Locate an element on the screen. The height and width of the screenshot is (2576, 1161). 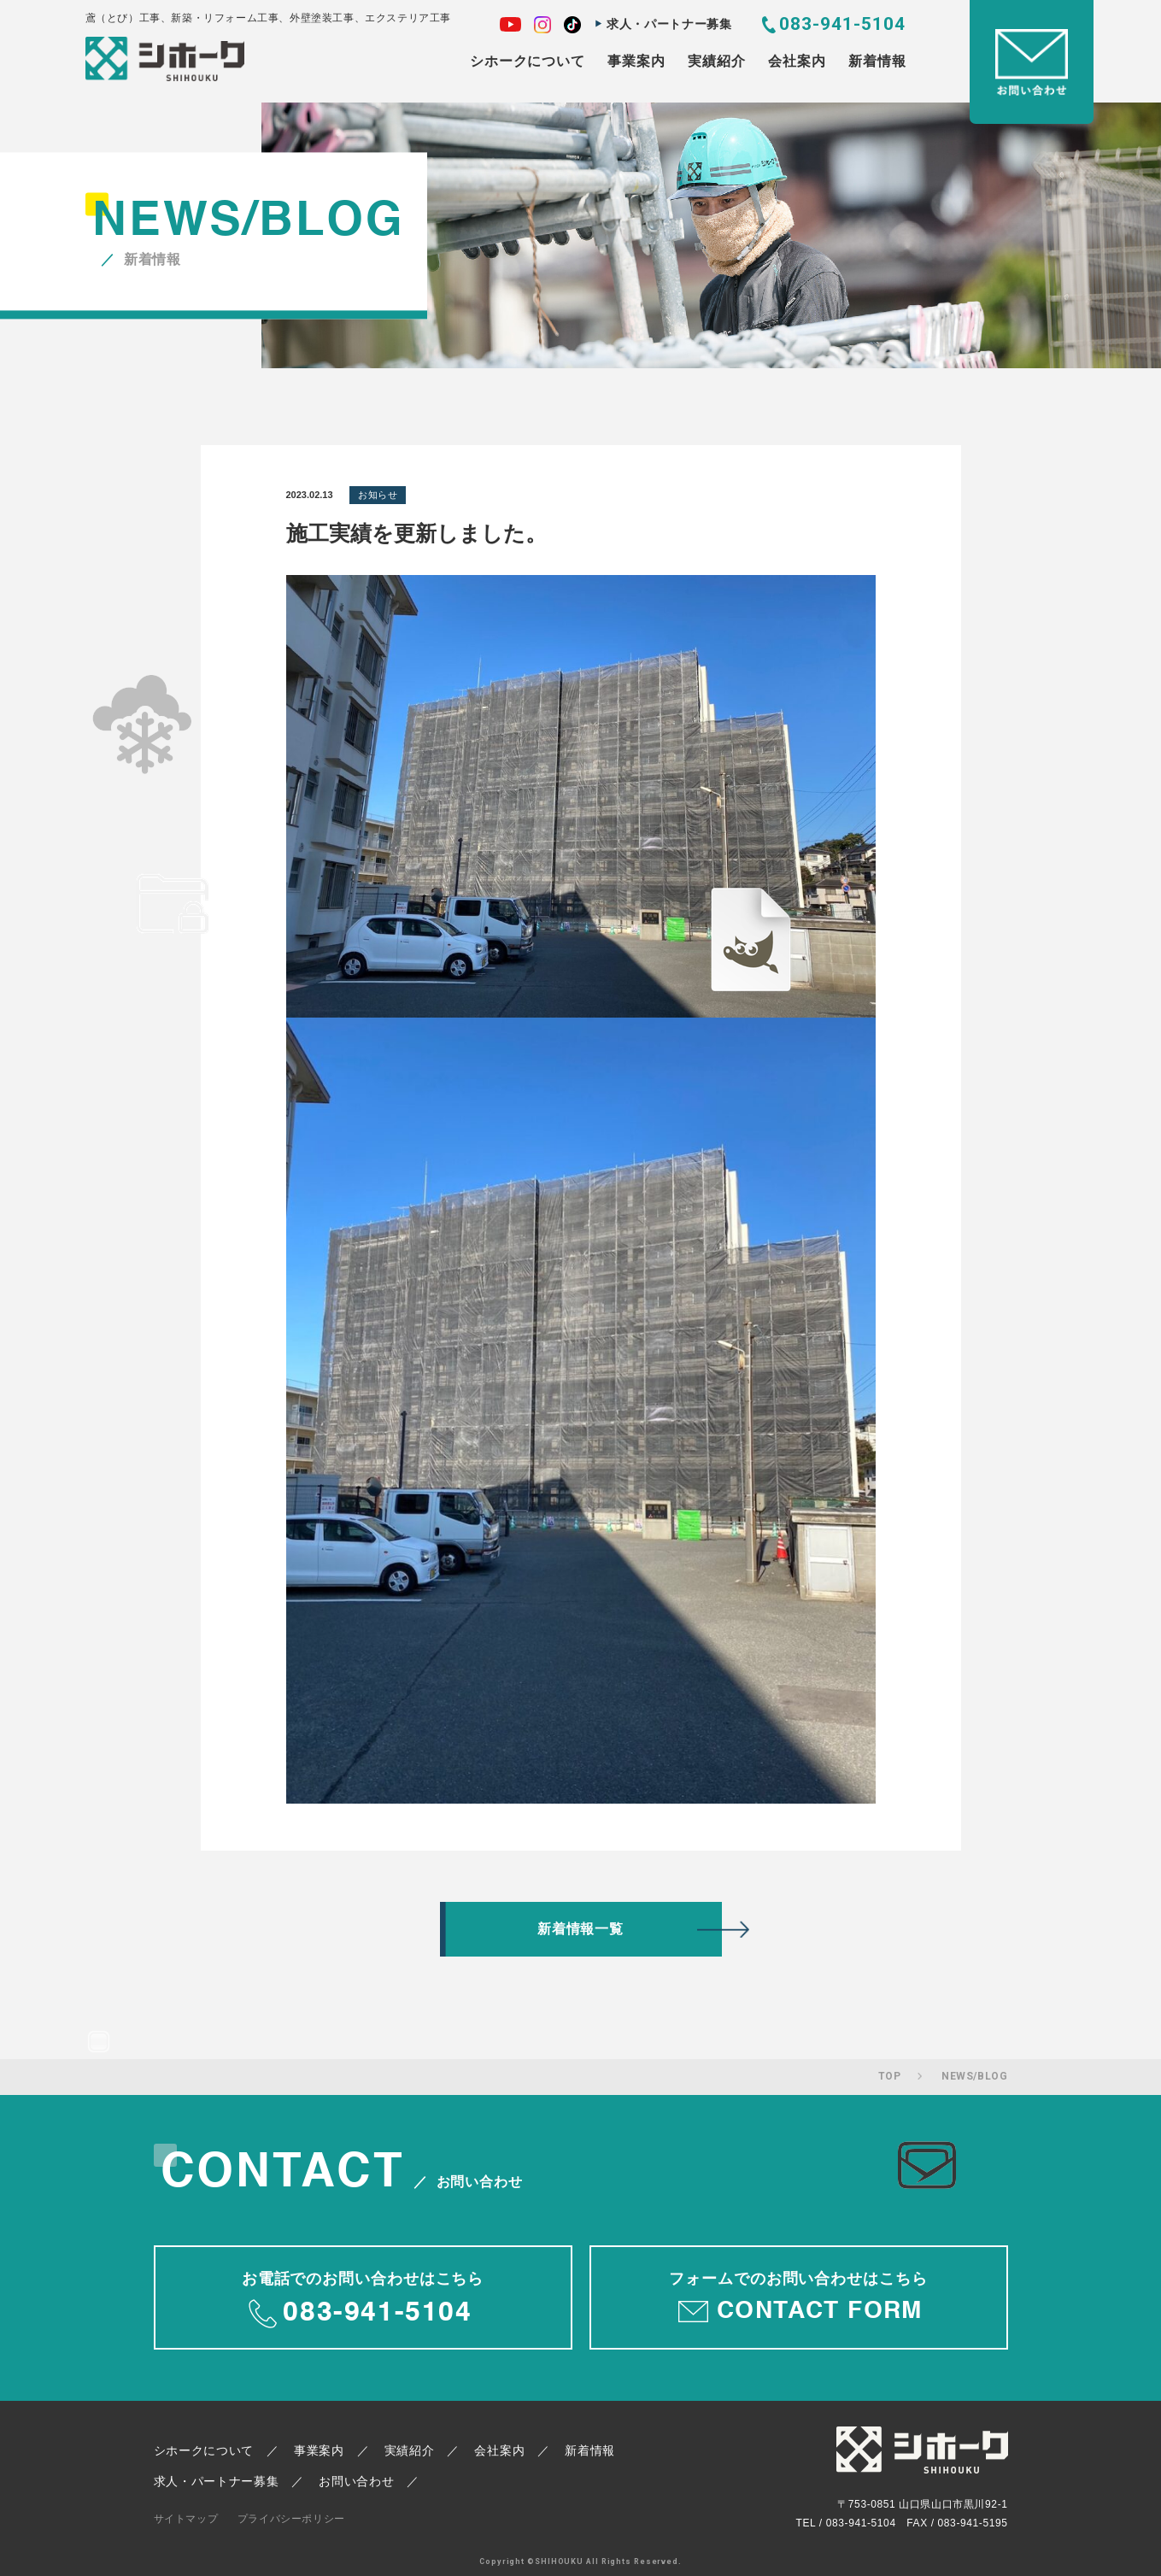
indicates snowy weather conditions is located at coordinates (142, 725).